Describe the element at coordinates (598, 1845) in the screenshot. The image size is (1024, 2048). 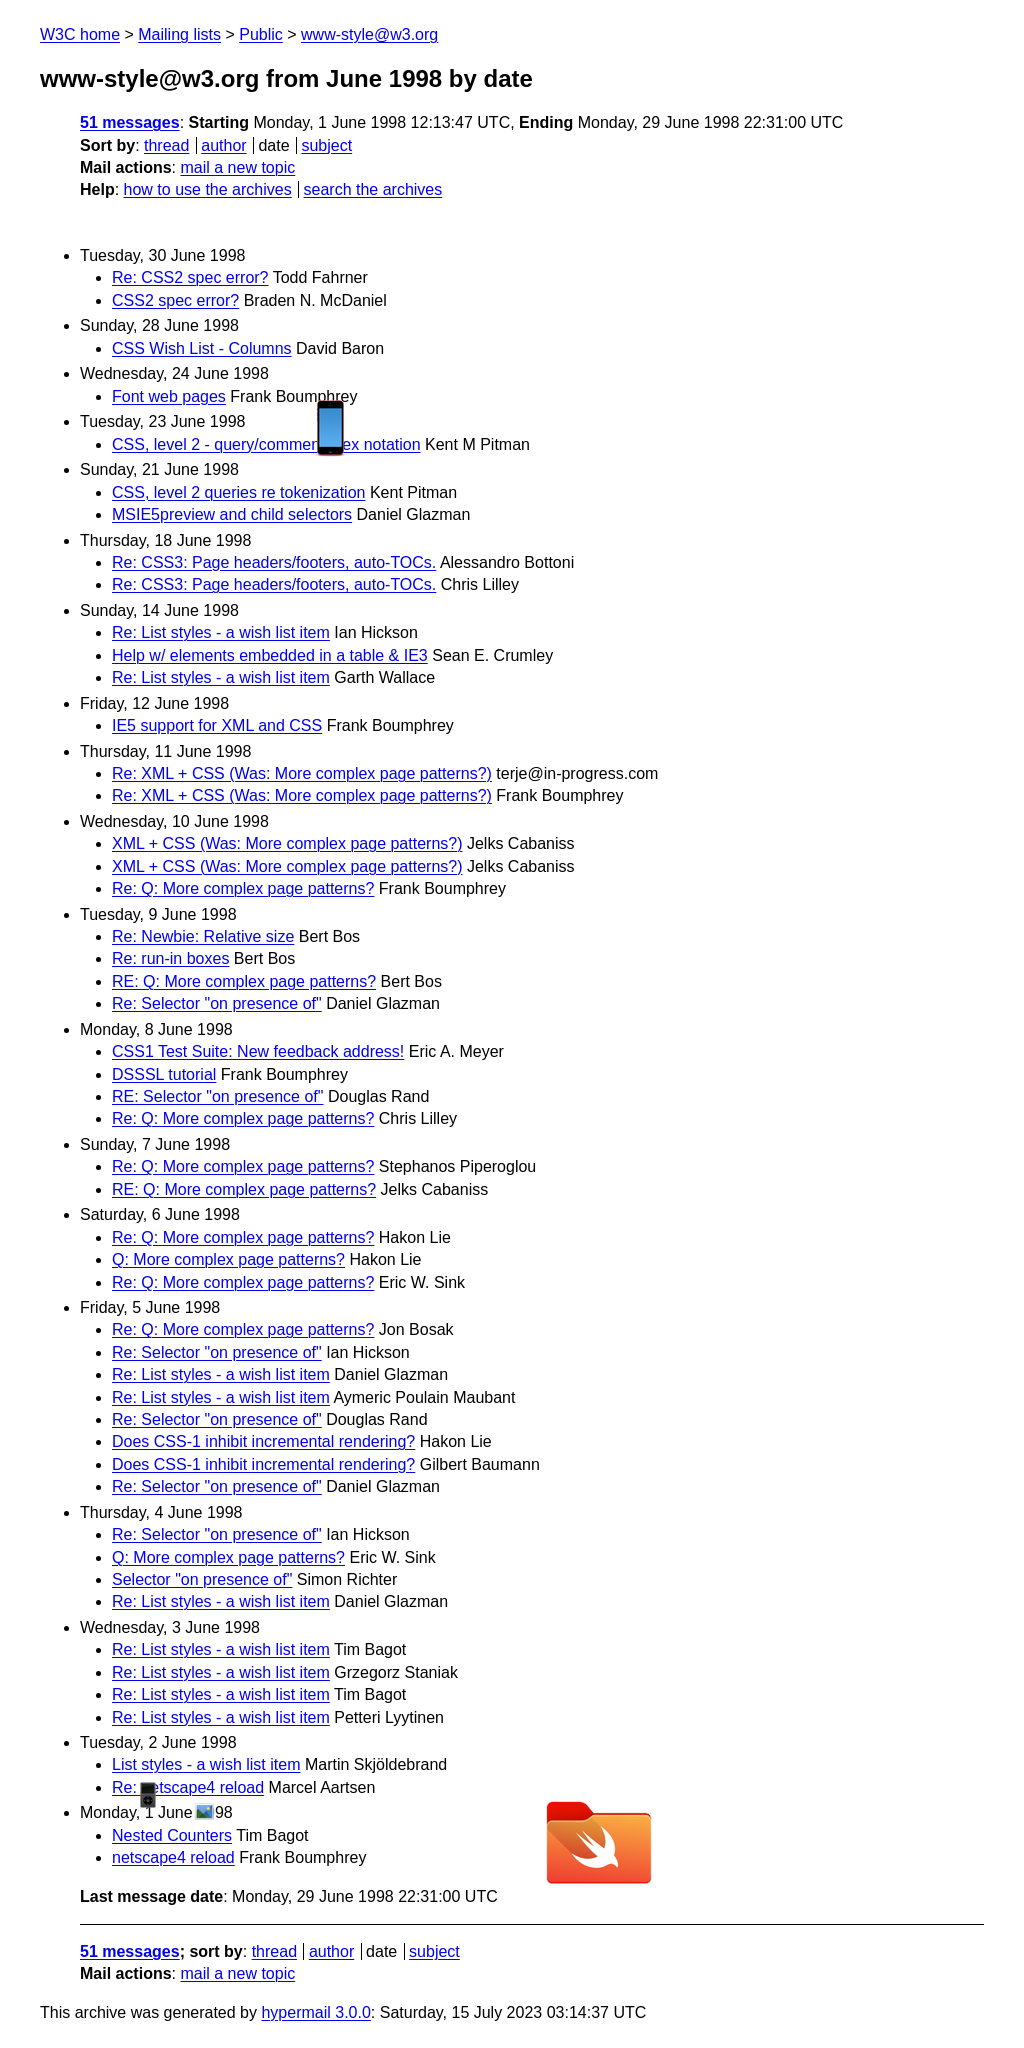
I see `folder containing swift programming projects` at that location.